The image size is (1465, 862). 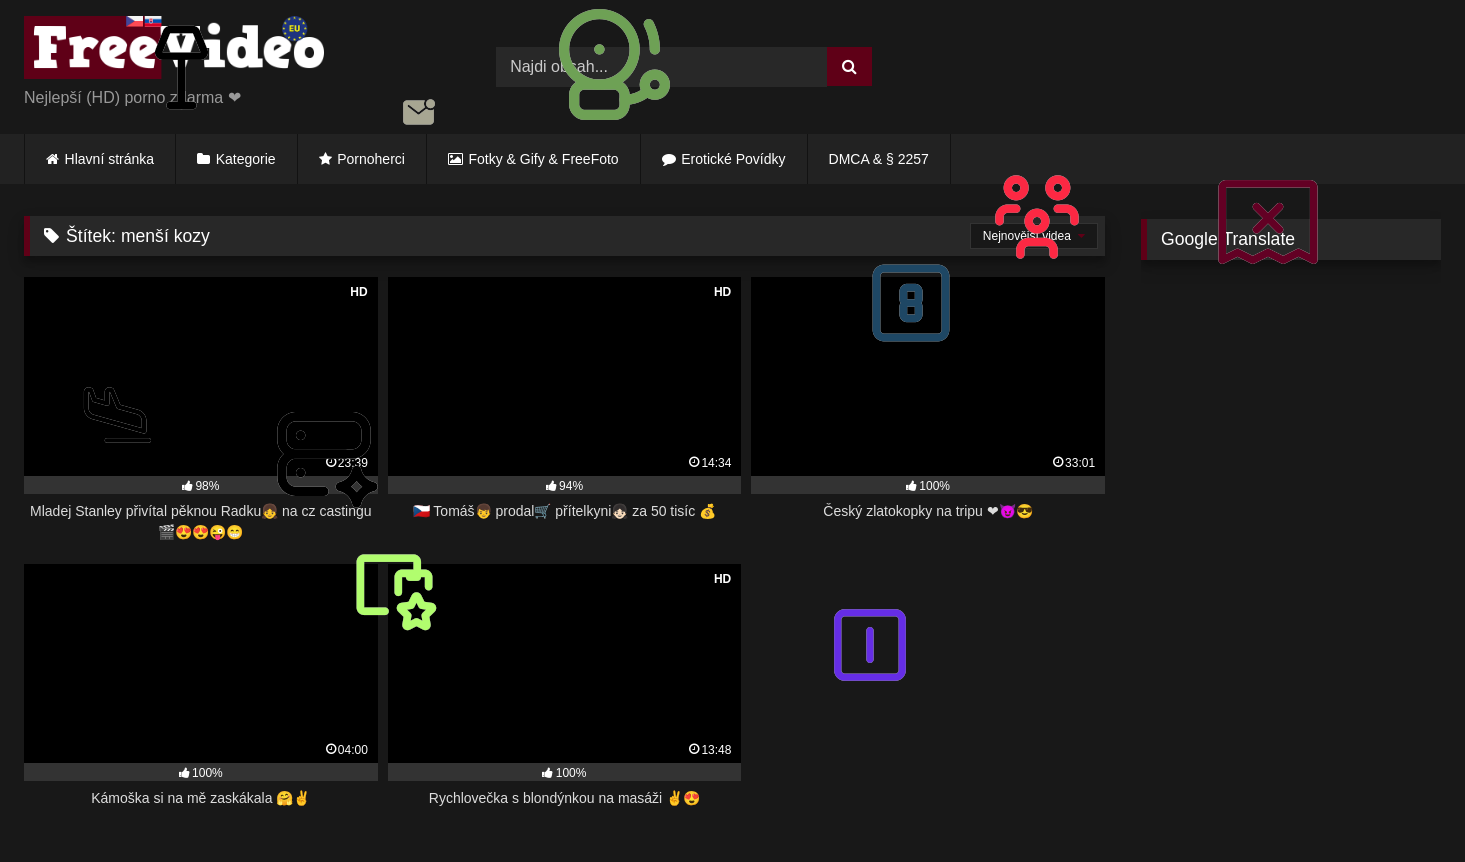 I want to click on select item number 8 from a list, so click(x=911, y=303).